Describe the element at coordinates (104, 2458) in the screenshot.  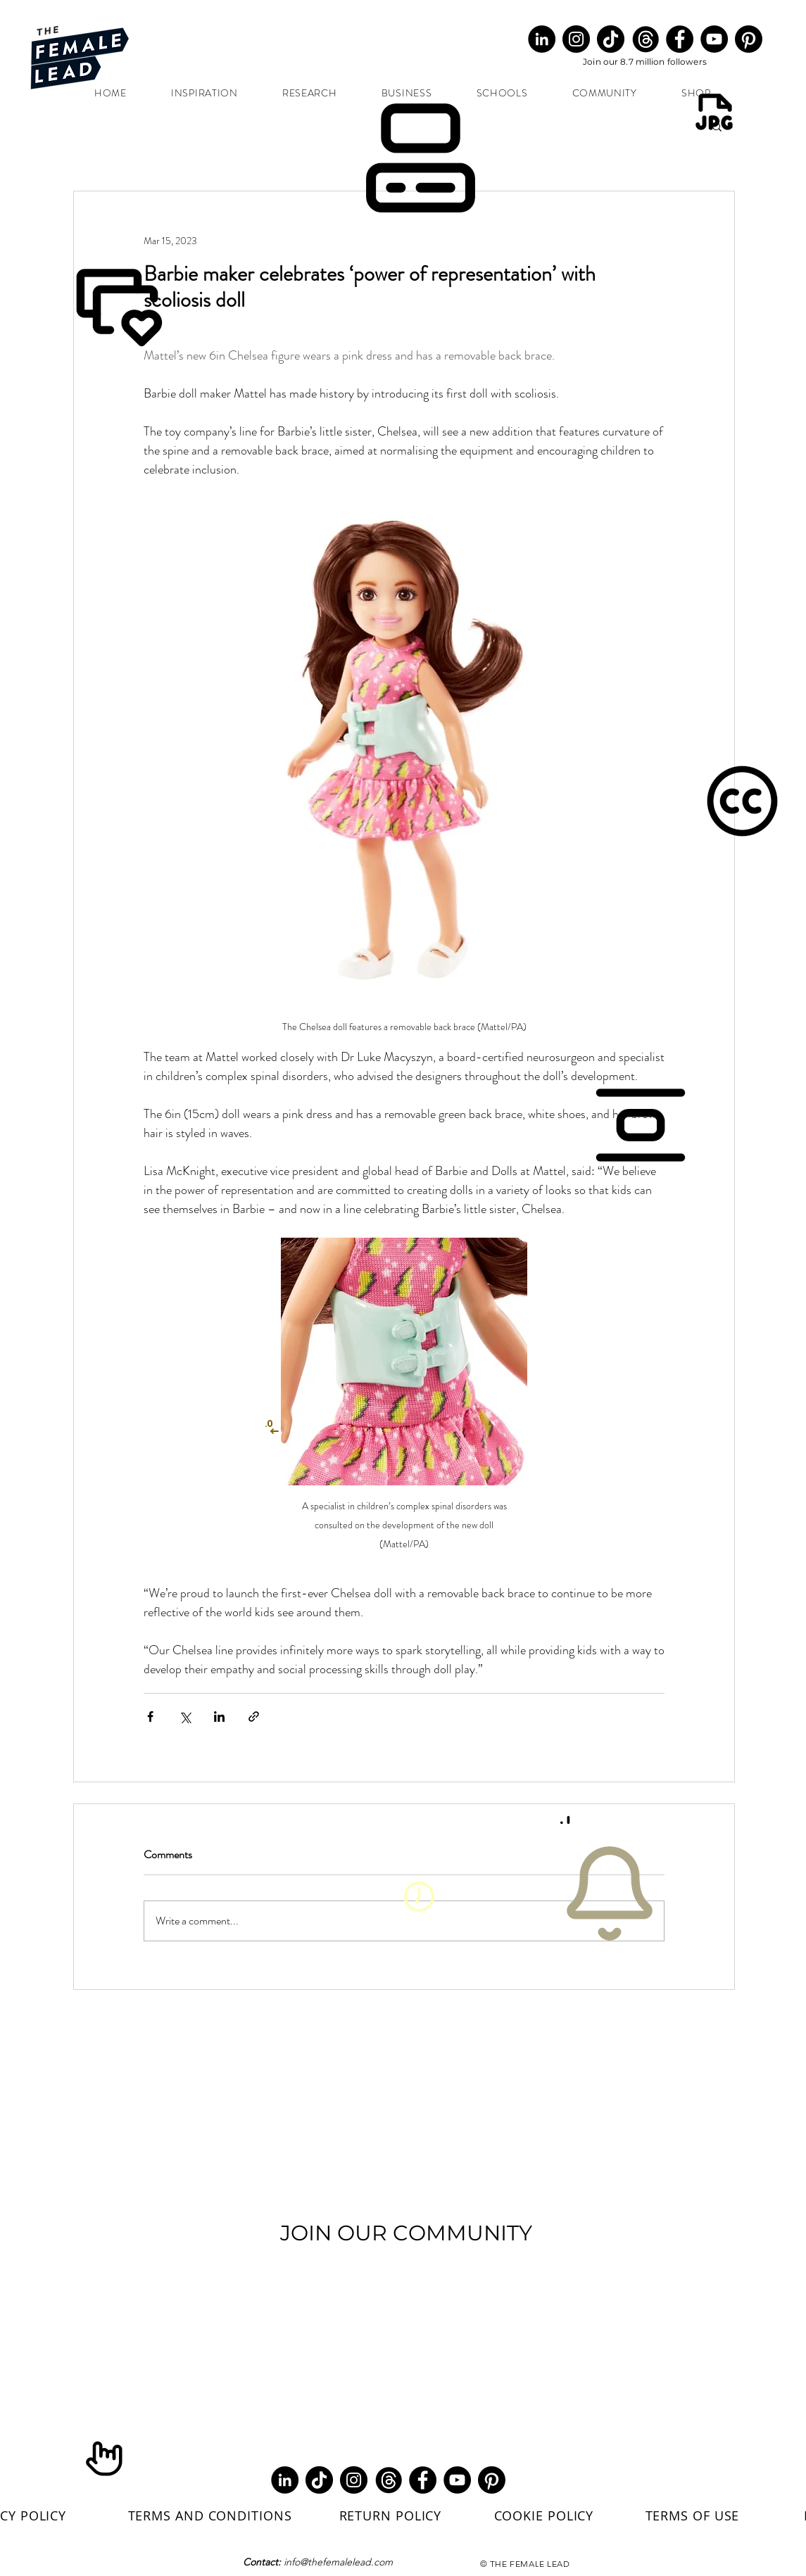
I see `rock on or metal hand gesture` at that location.